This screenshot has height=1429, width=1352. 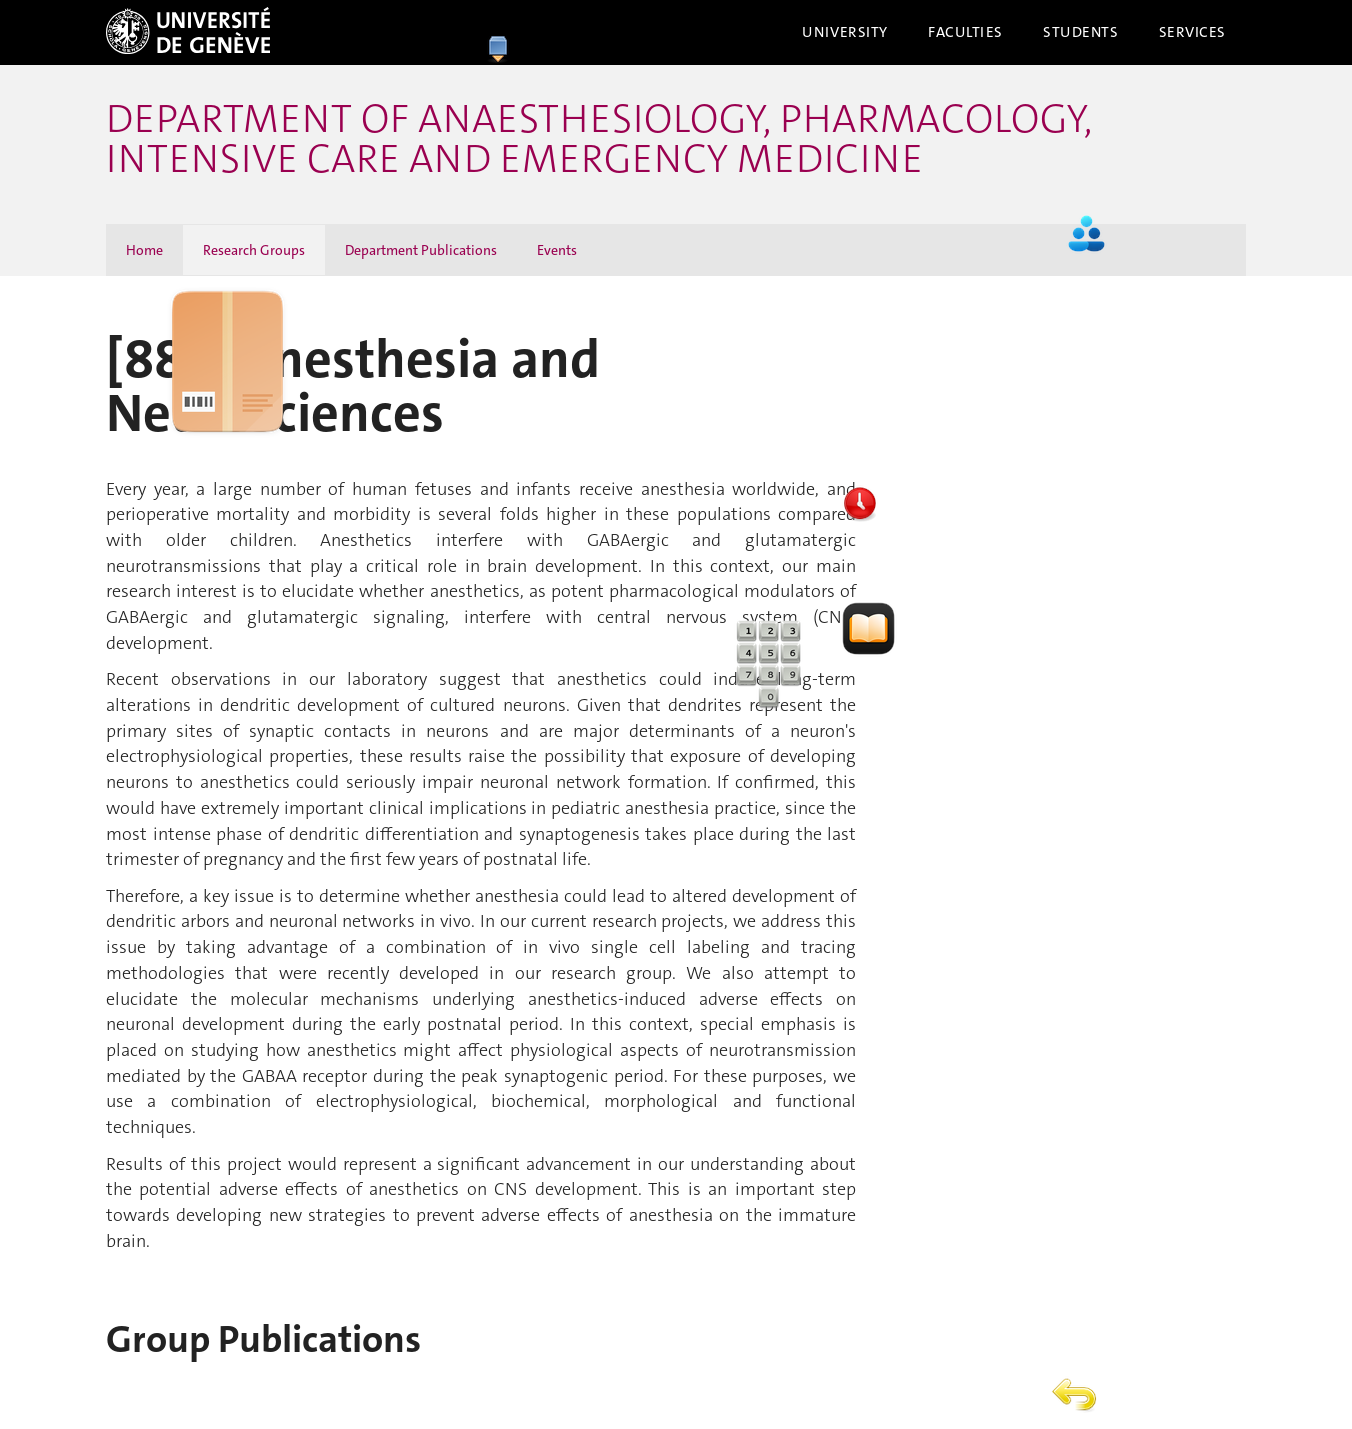 I want to click on insert an object or embed content, so click(x=498, y=50).